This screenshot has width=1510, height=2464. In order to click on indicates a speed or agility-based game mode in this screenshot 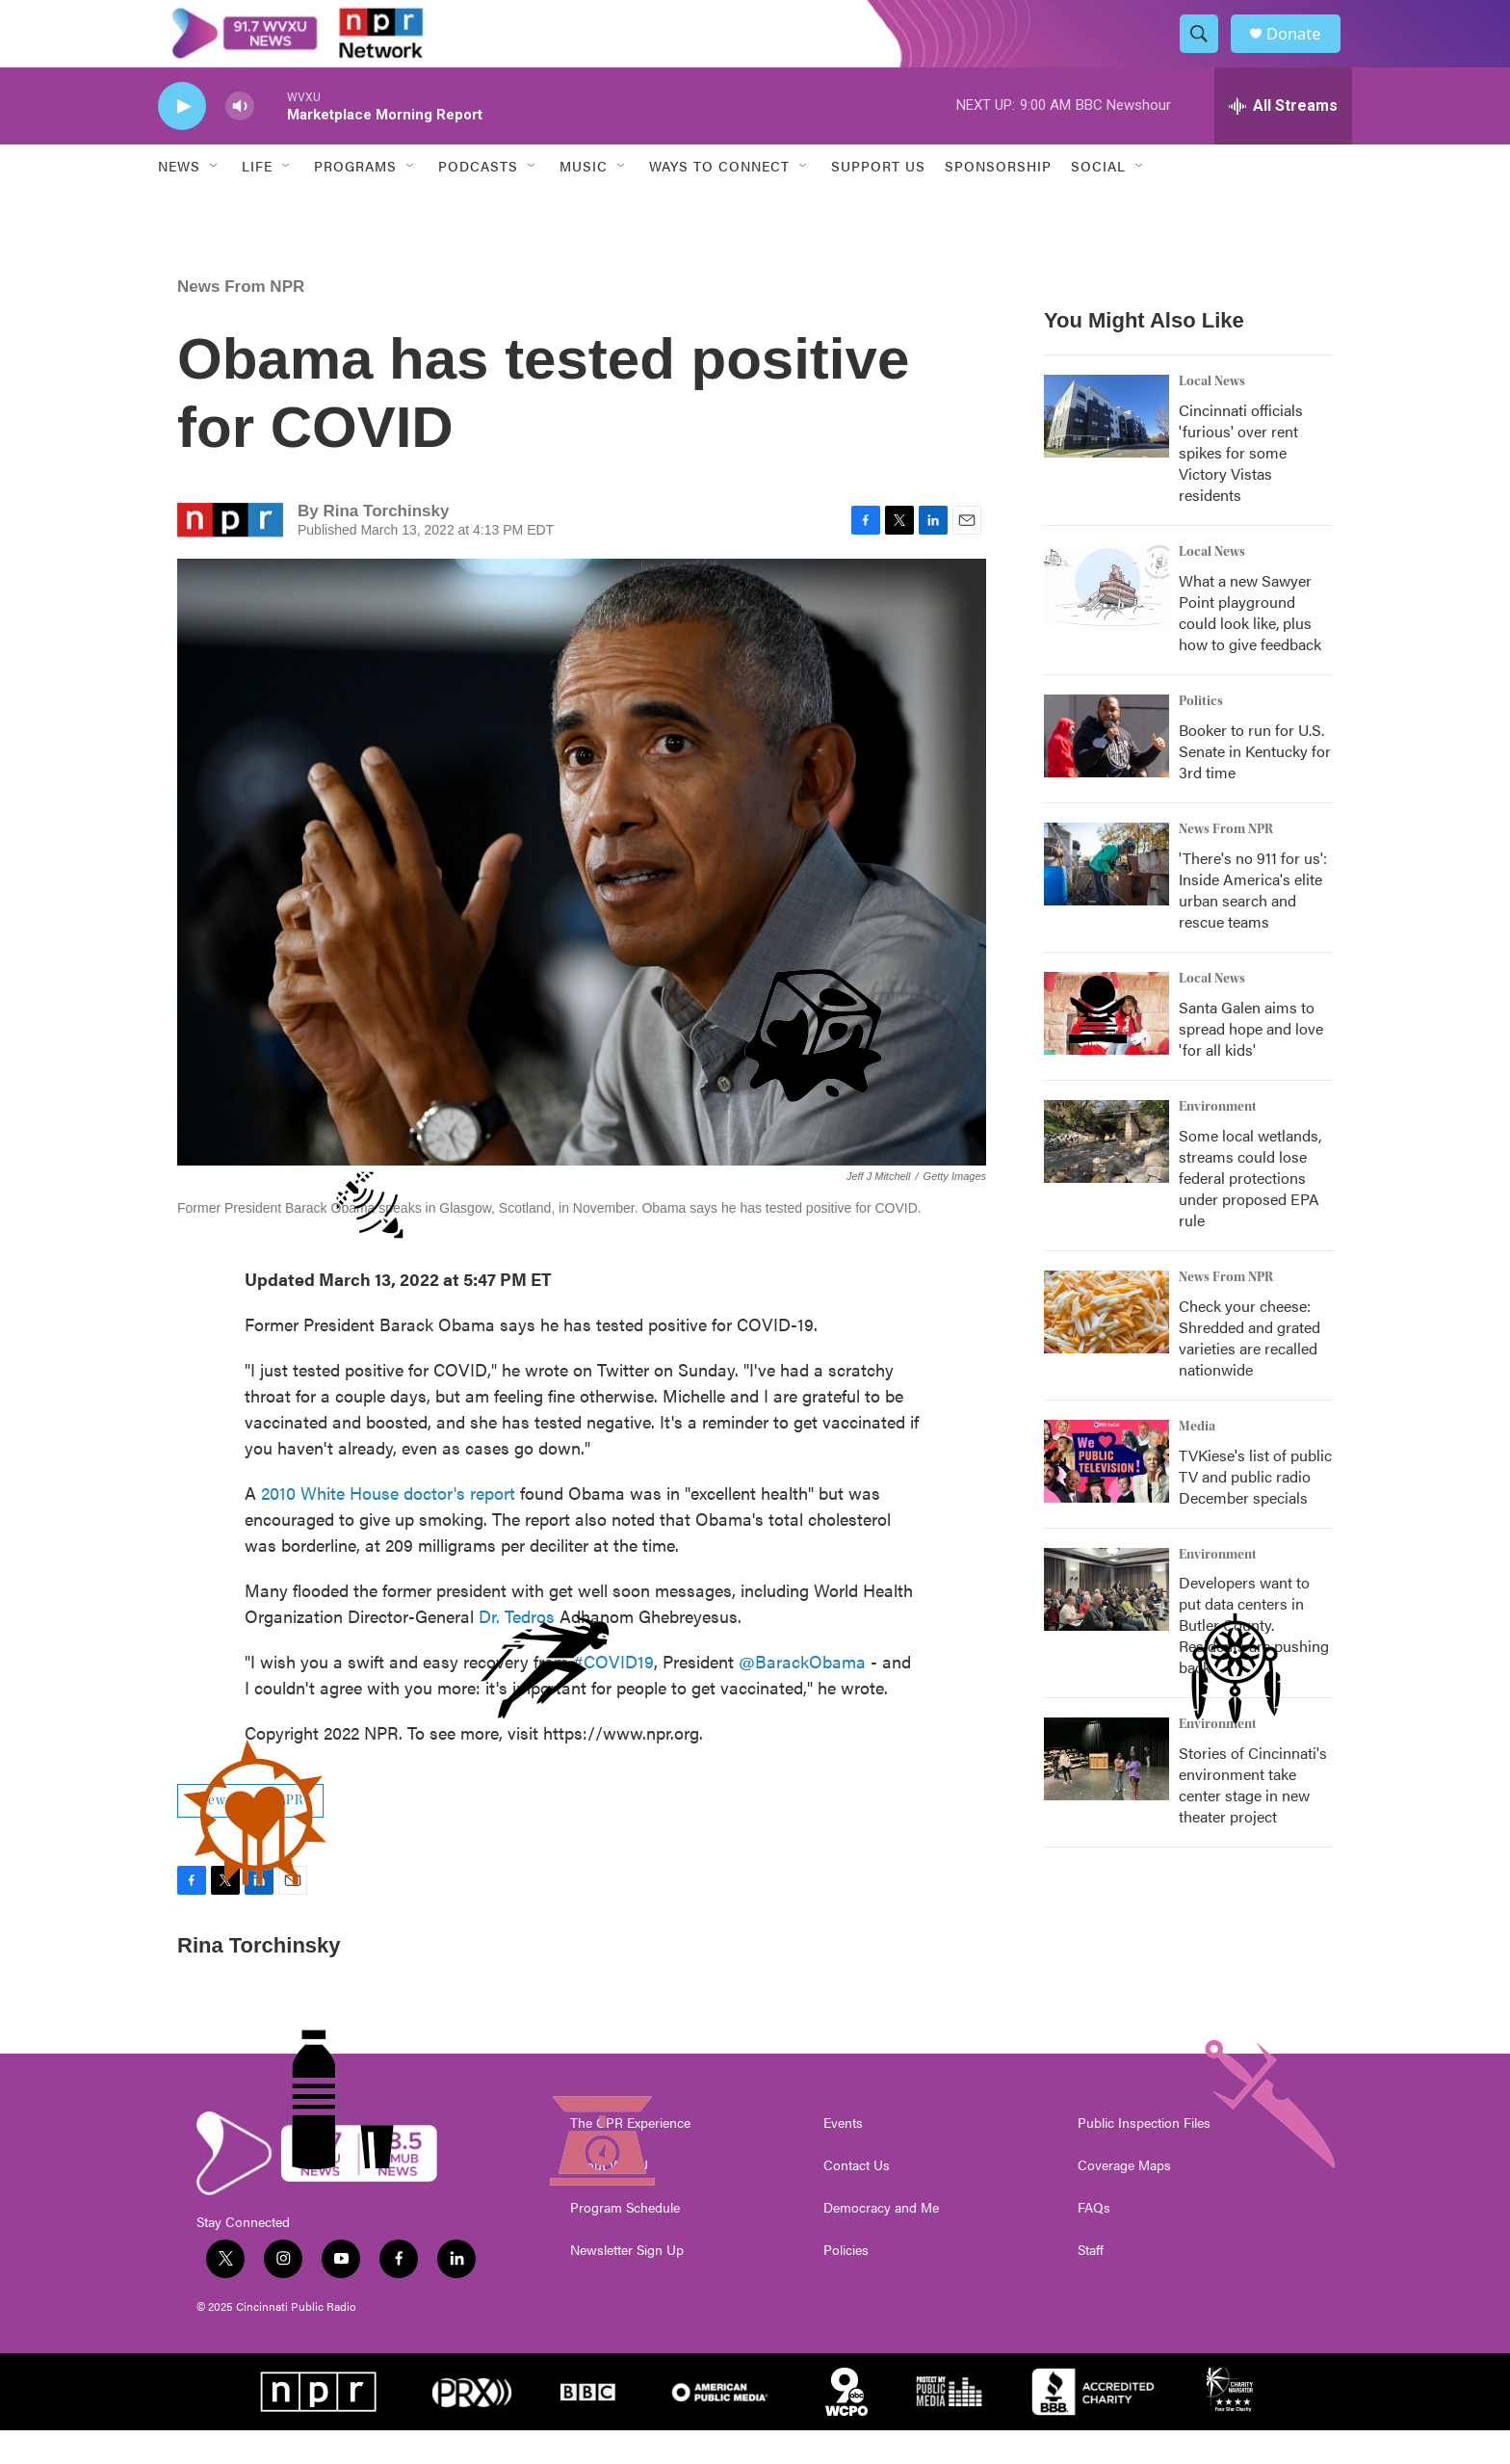, I will do `click(544, 1666)`.